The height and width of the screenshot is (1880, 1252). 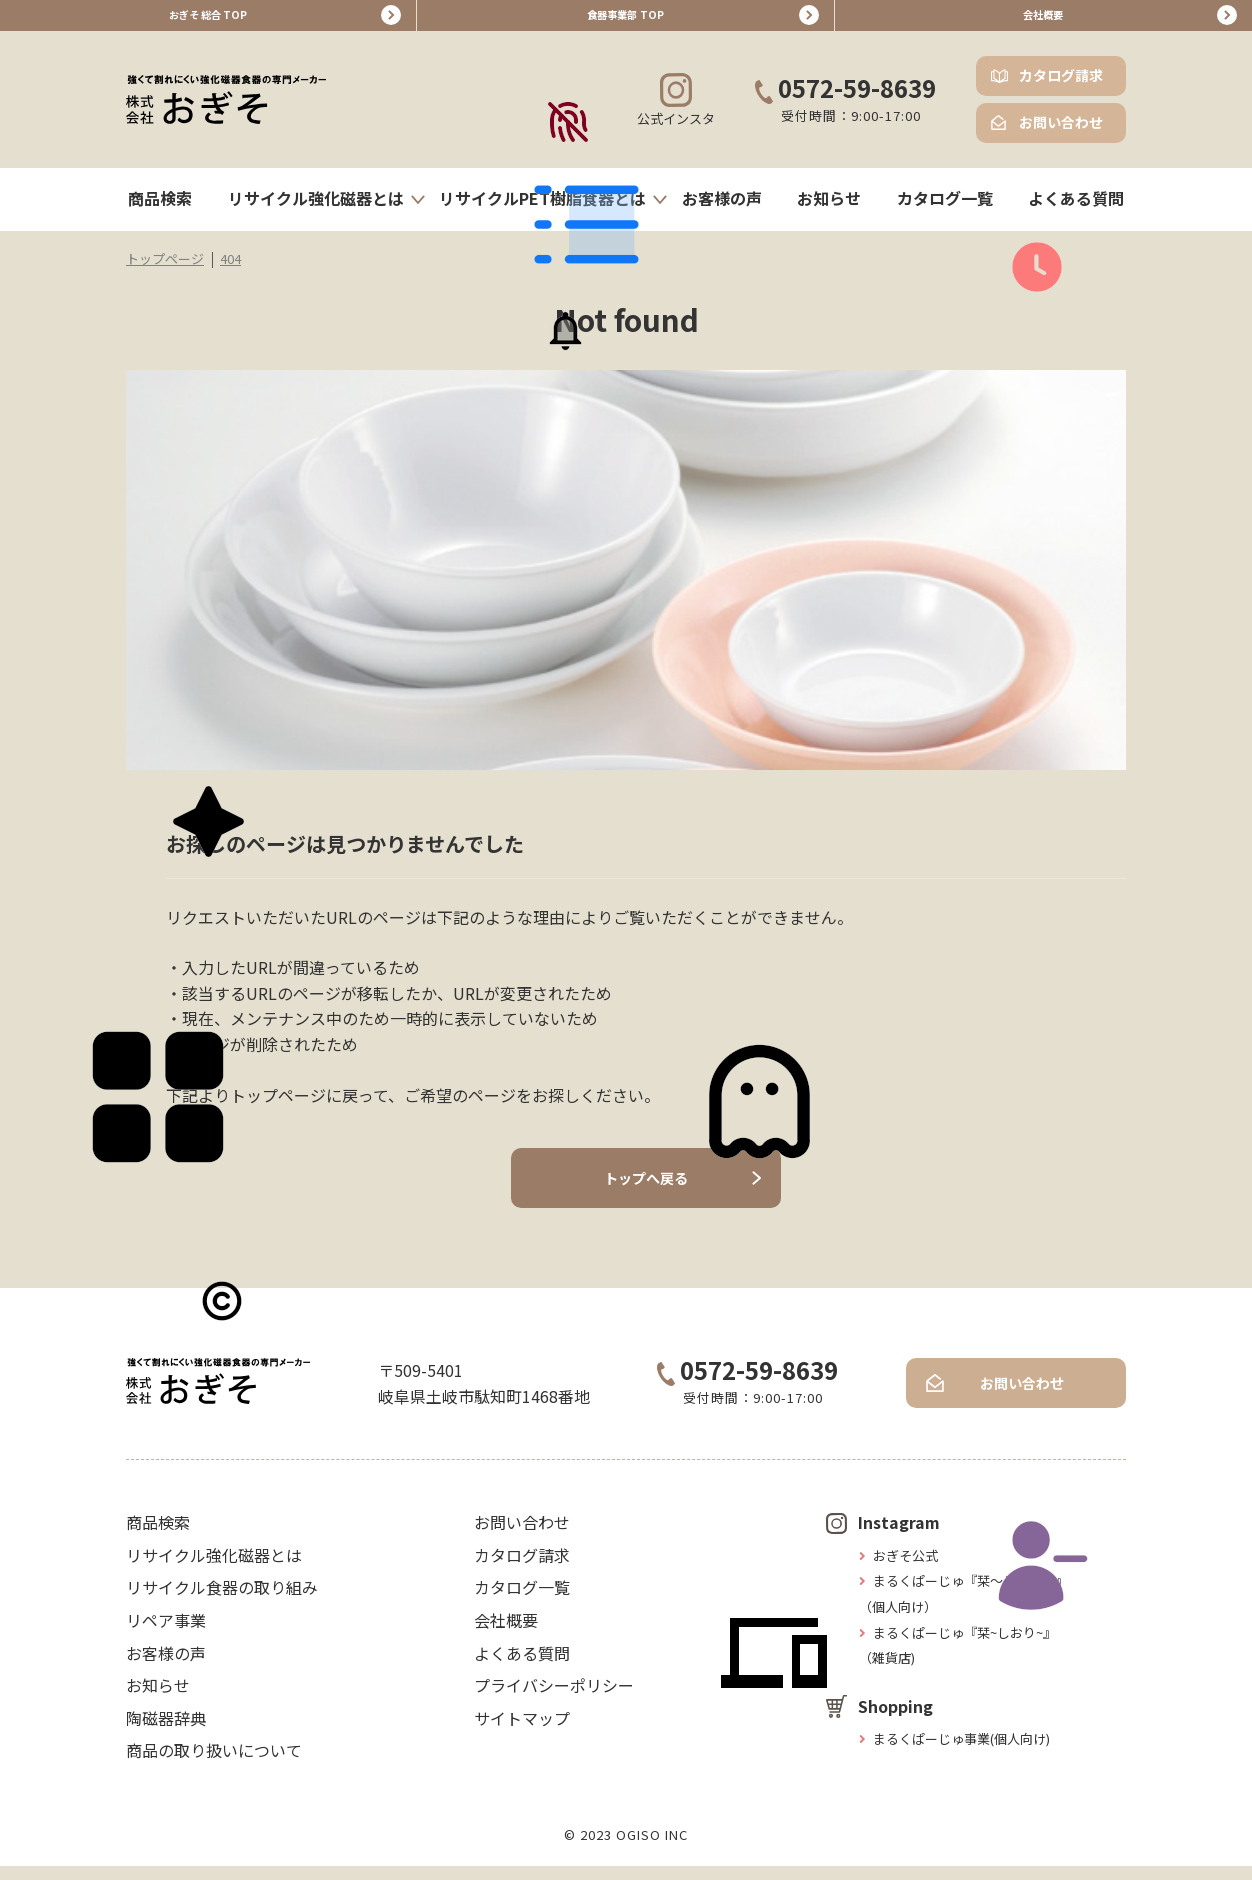 I want to click on view notifications, so click(x=565, y=330).